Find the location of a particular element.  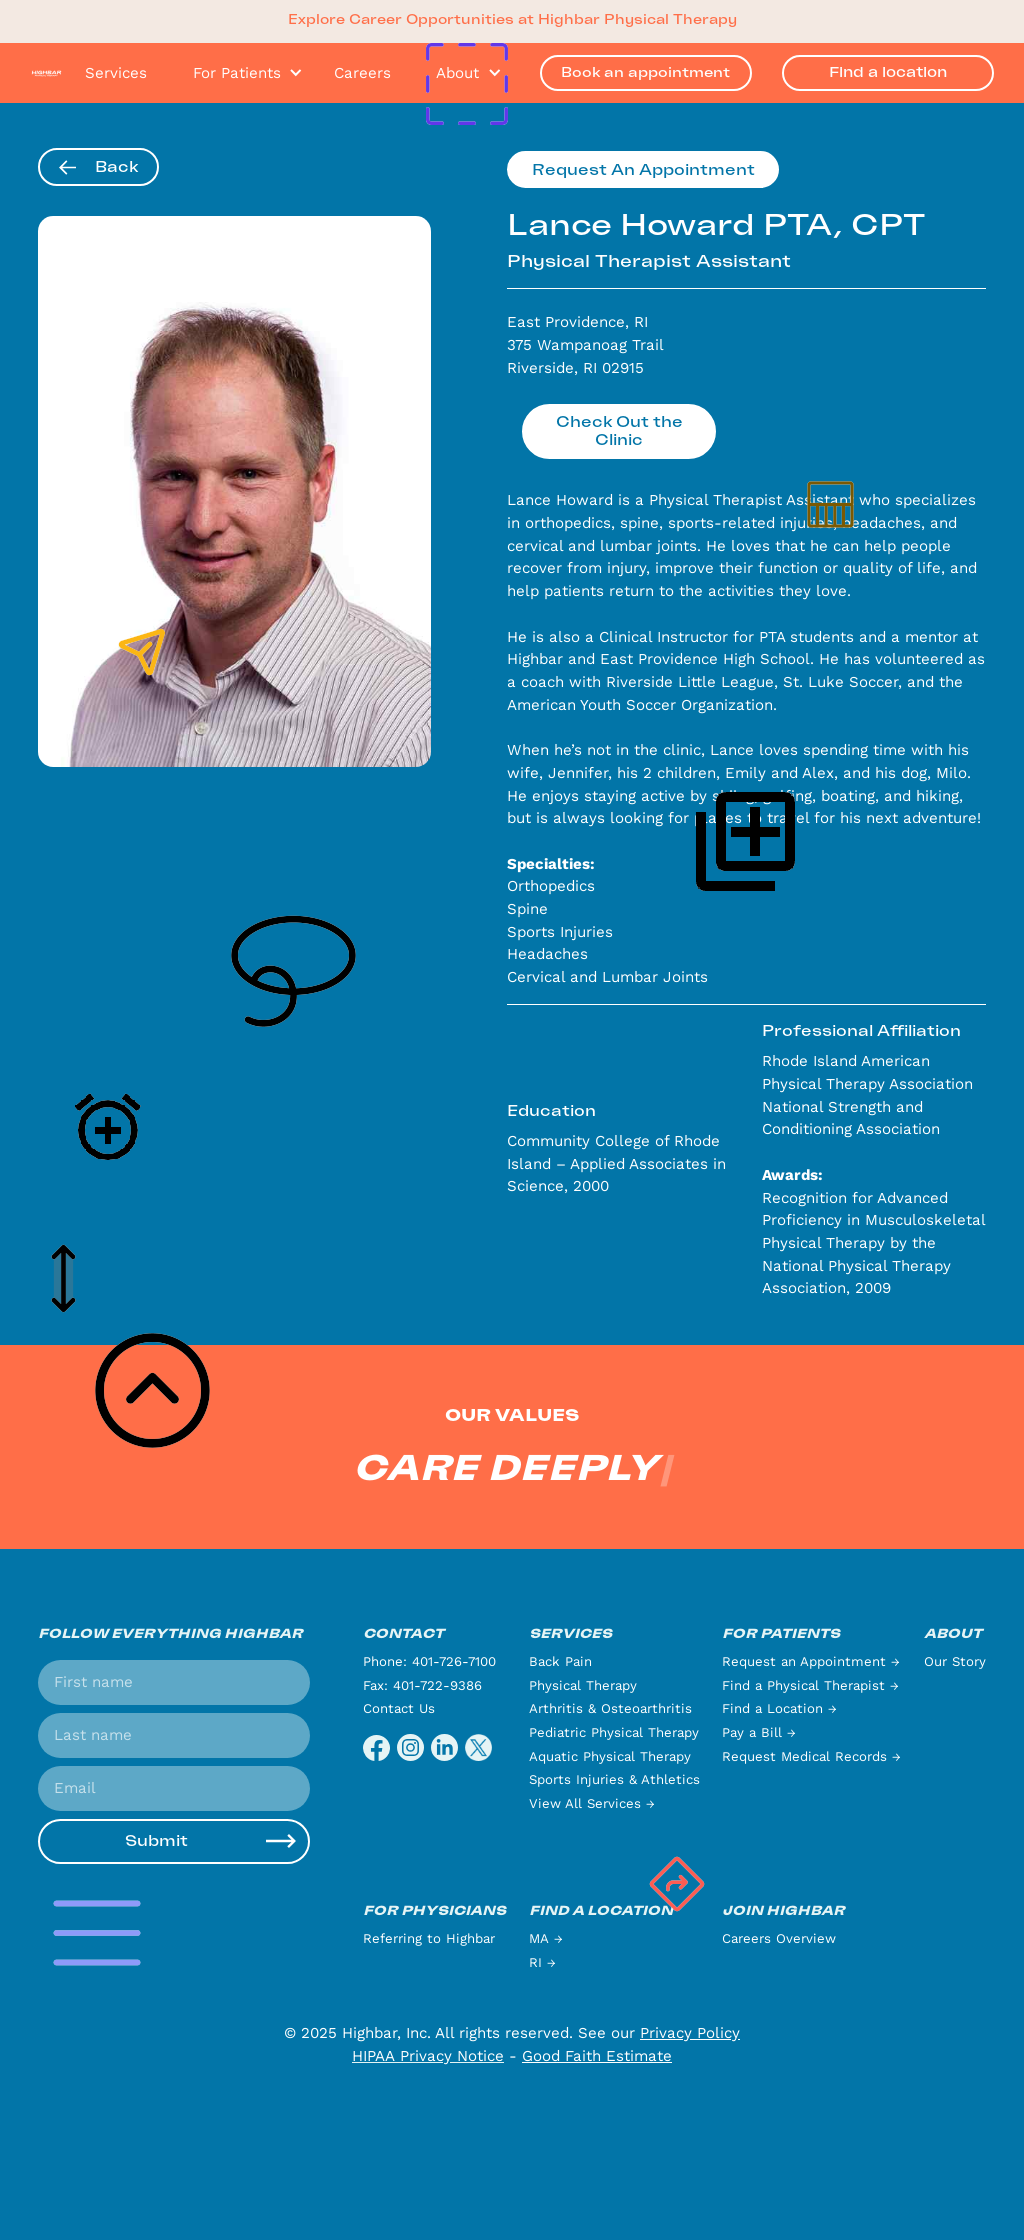

add a new alarm is located at coordinates (108, 1127).